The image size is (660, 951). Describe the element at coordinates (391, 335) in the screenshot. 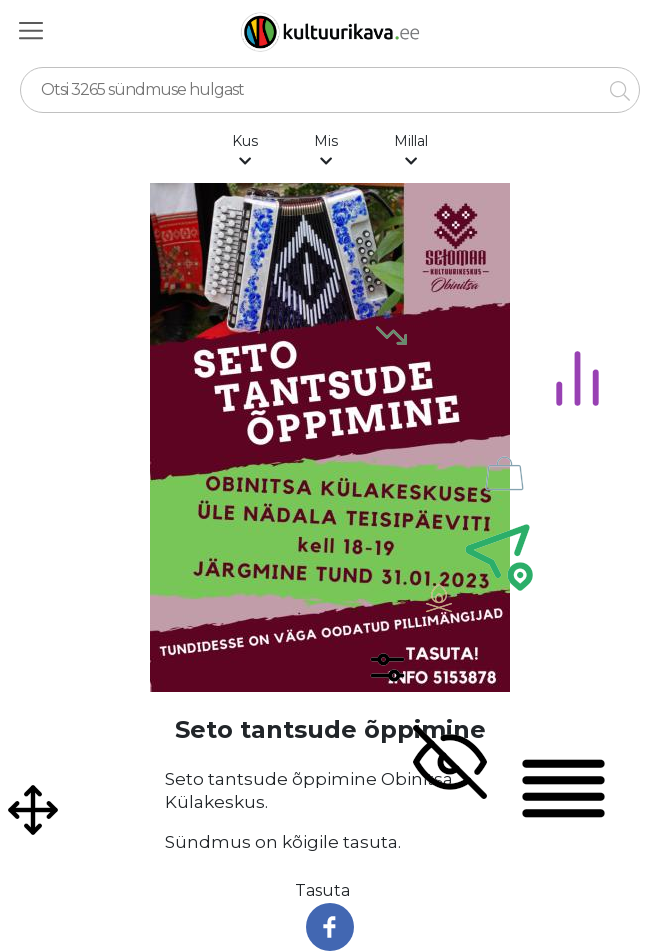

I see `indicates a downward trend or declining metrics` at that location.